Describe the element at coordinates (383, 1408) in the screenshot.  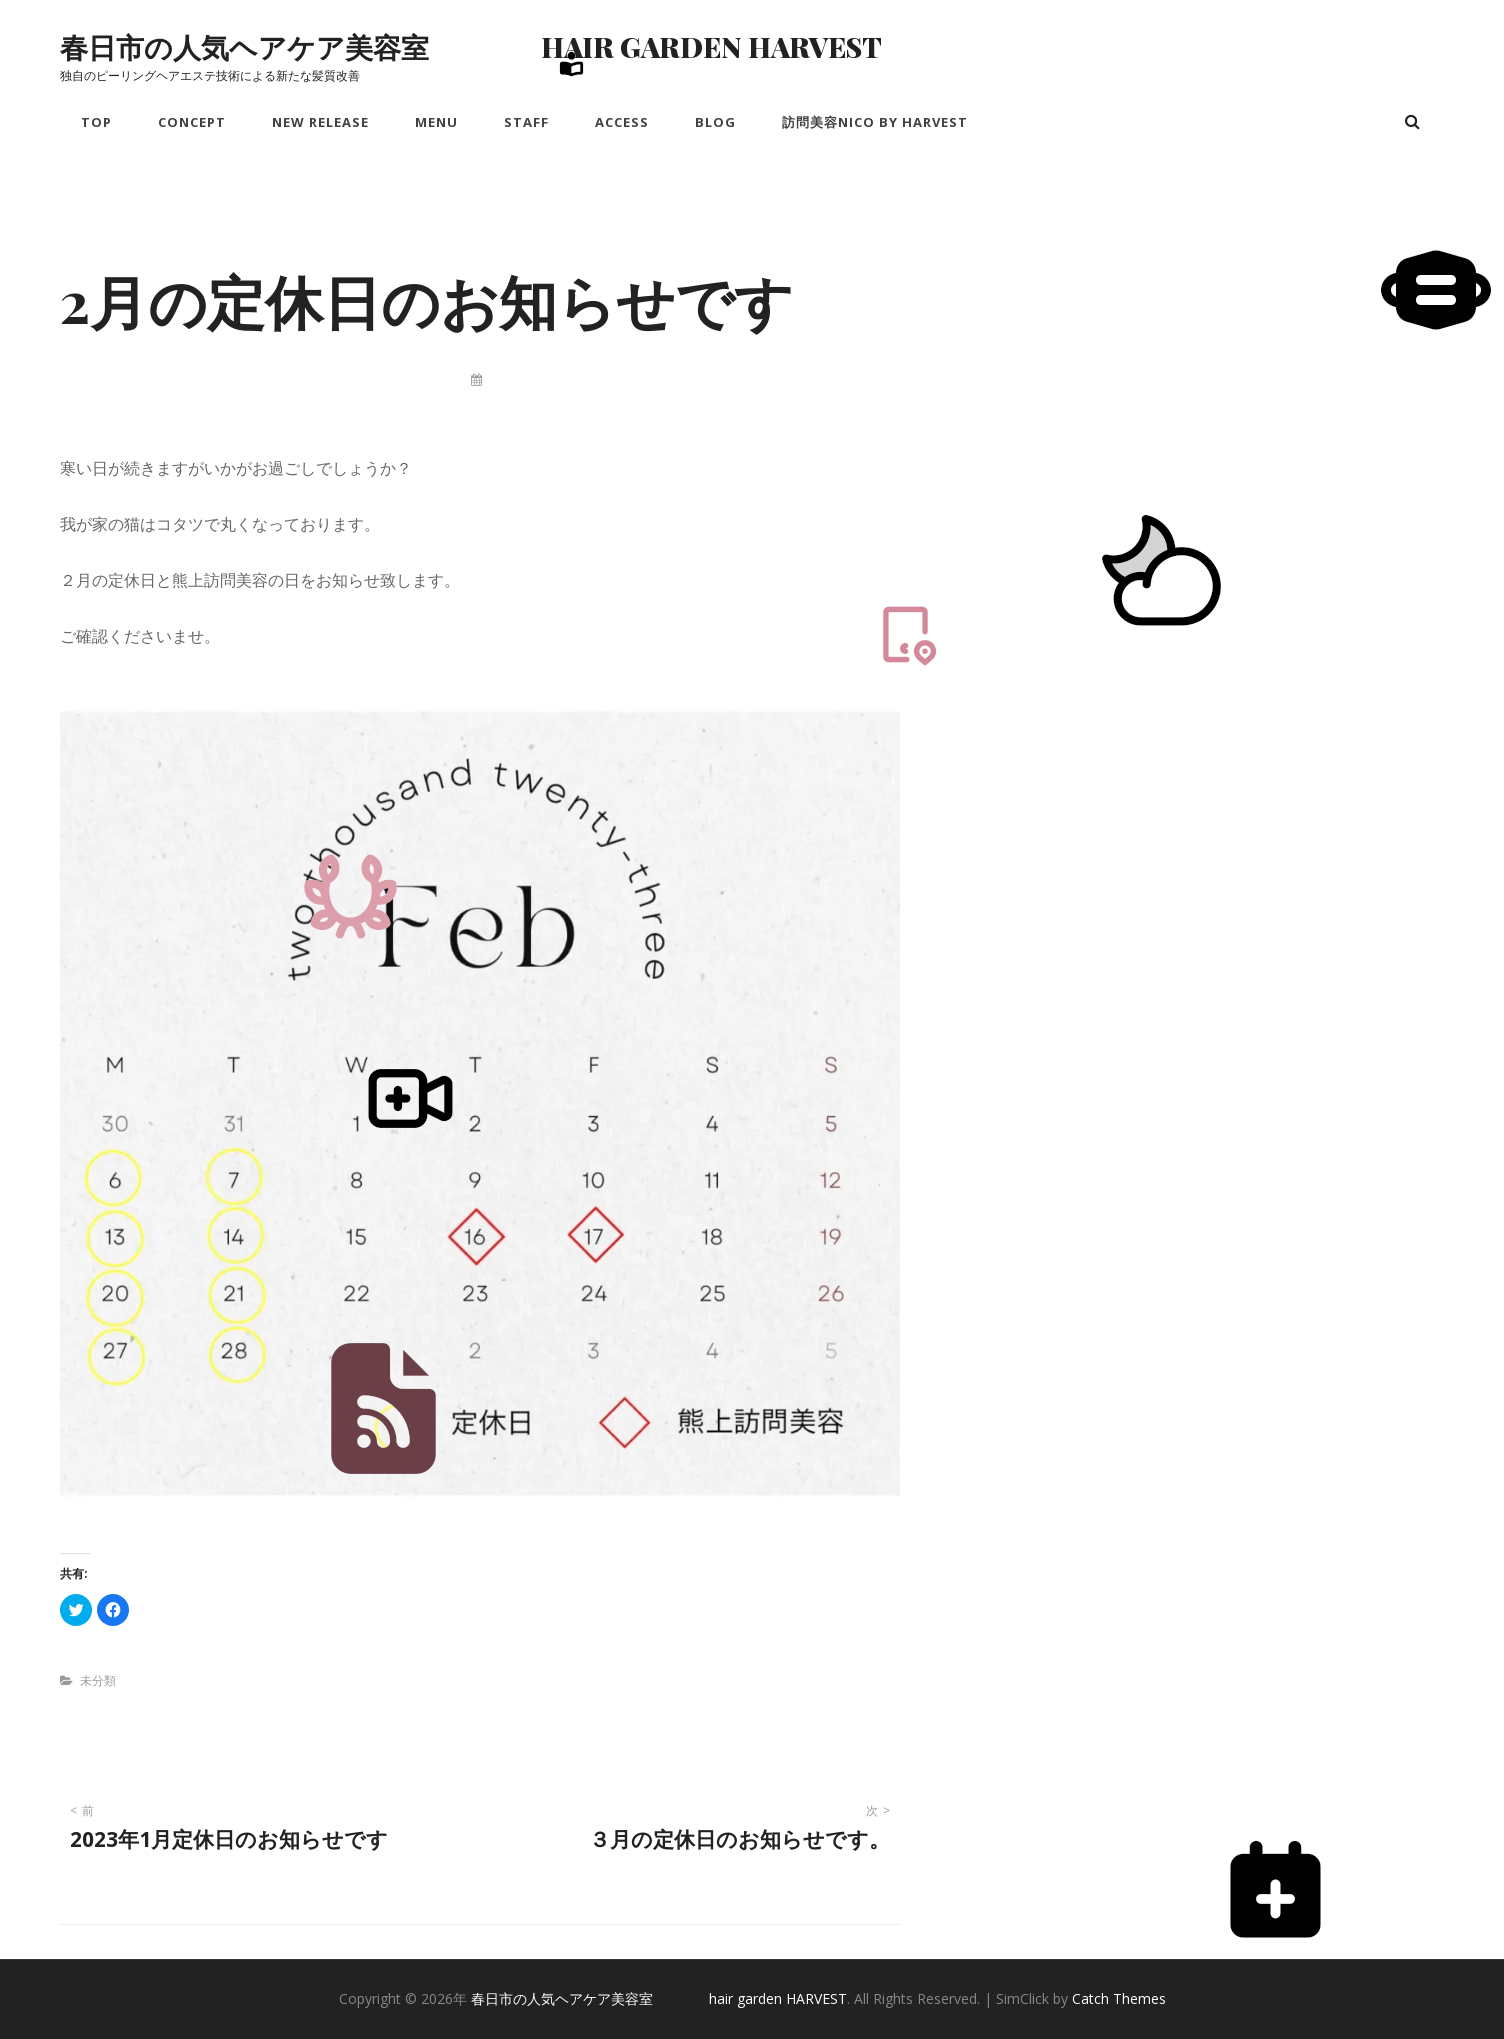
I see `access RSS feed file` at that location.